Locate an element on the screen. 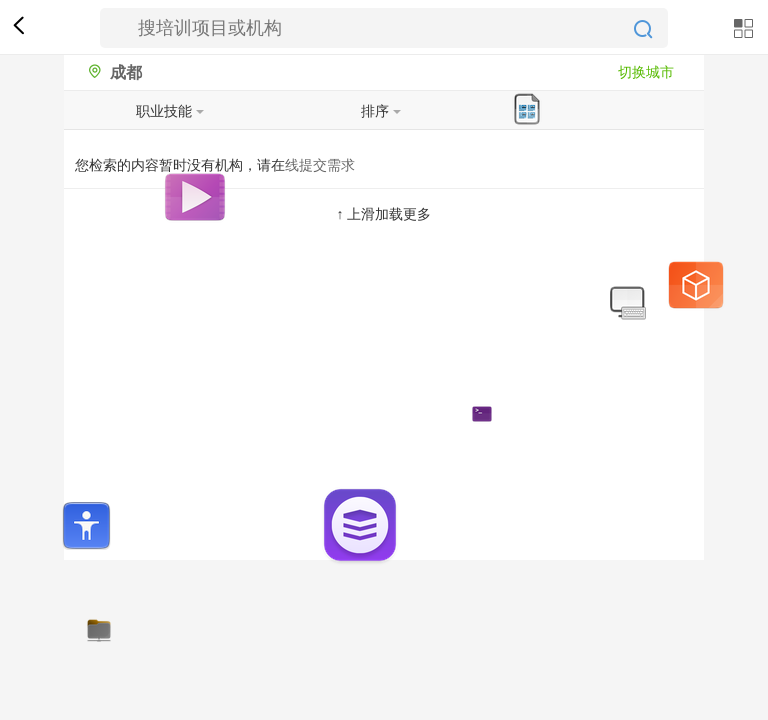 This screenshot has width=768, height=720. open stack app for organizing files or content is located at coordinates (360, 525).